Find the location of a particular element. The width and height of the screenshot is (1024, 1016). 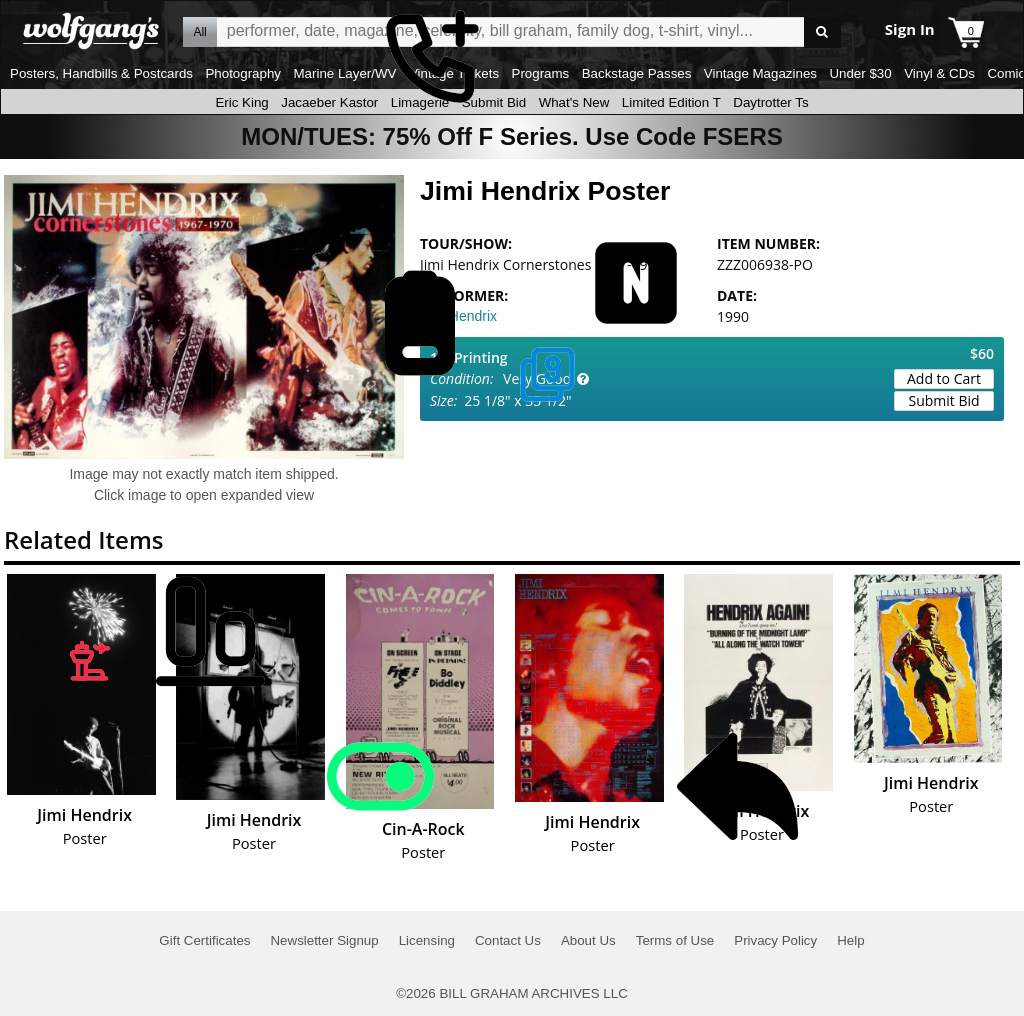

indicates low battery level is located at coordinates (420, 323).